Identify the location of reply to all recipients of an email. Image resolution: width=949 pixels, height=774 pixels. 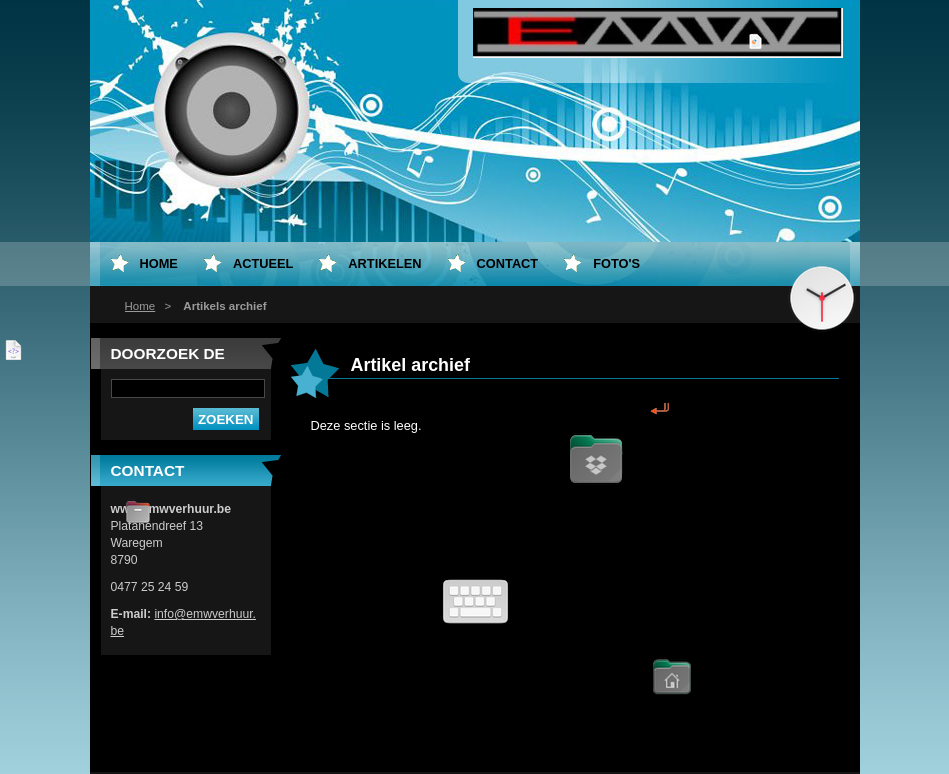
(659, 408).